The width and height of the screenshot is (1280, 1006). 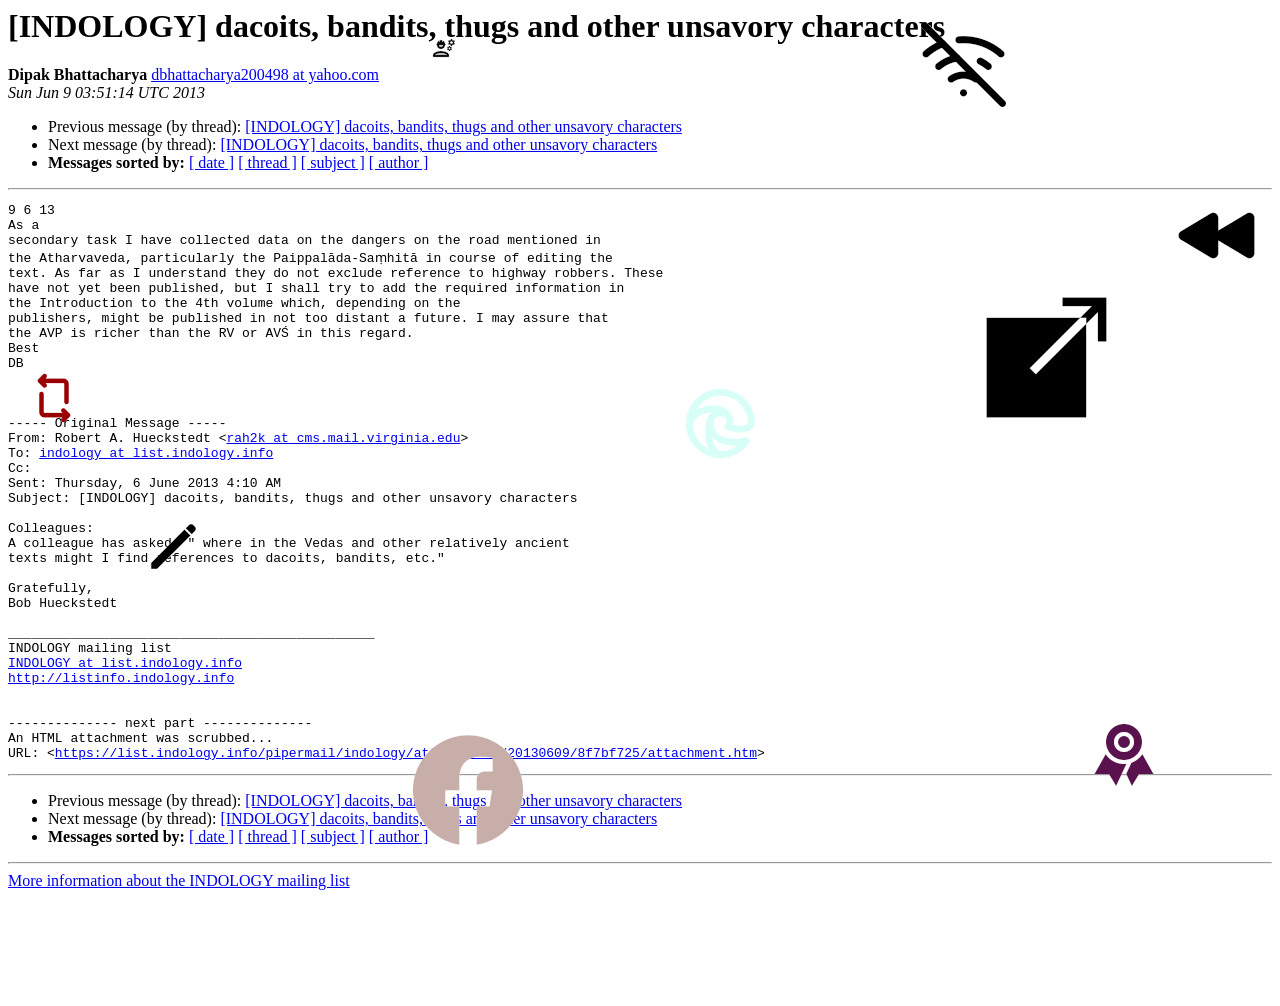 What do you see at coordinates (1216, 235) in the screenshot?
I see `skip to previous track` at bounding box center [1216, 235].